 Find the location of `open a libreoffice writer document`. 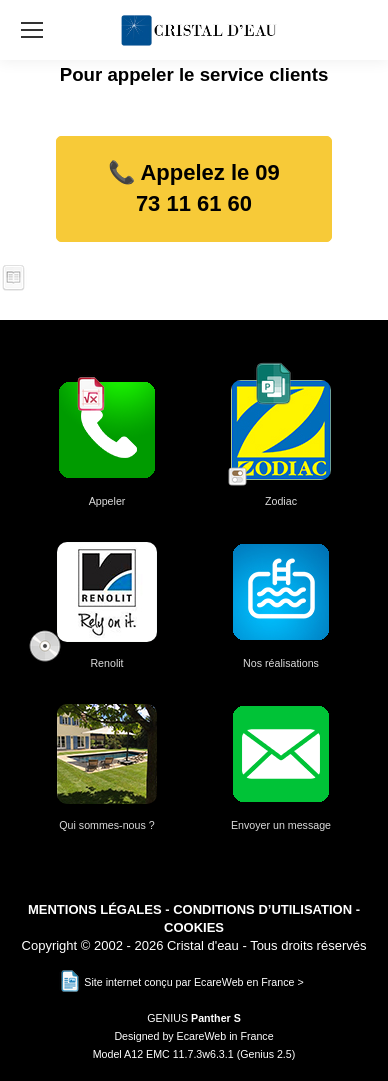

open a libreoffice writer document is located at coordinates (70, 981).